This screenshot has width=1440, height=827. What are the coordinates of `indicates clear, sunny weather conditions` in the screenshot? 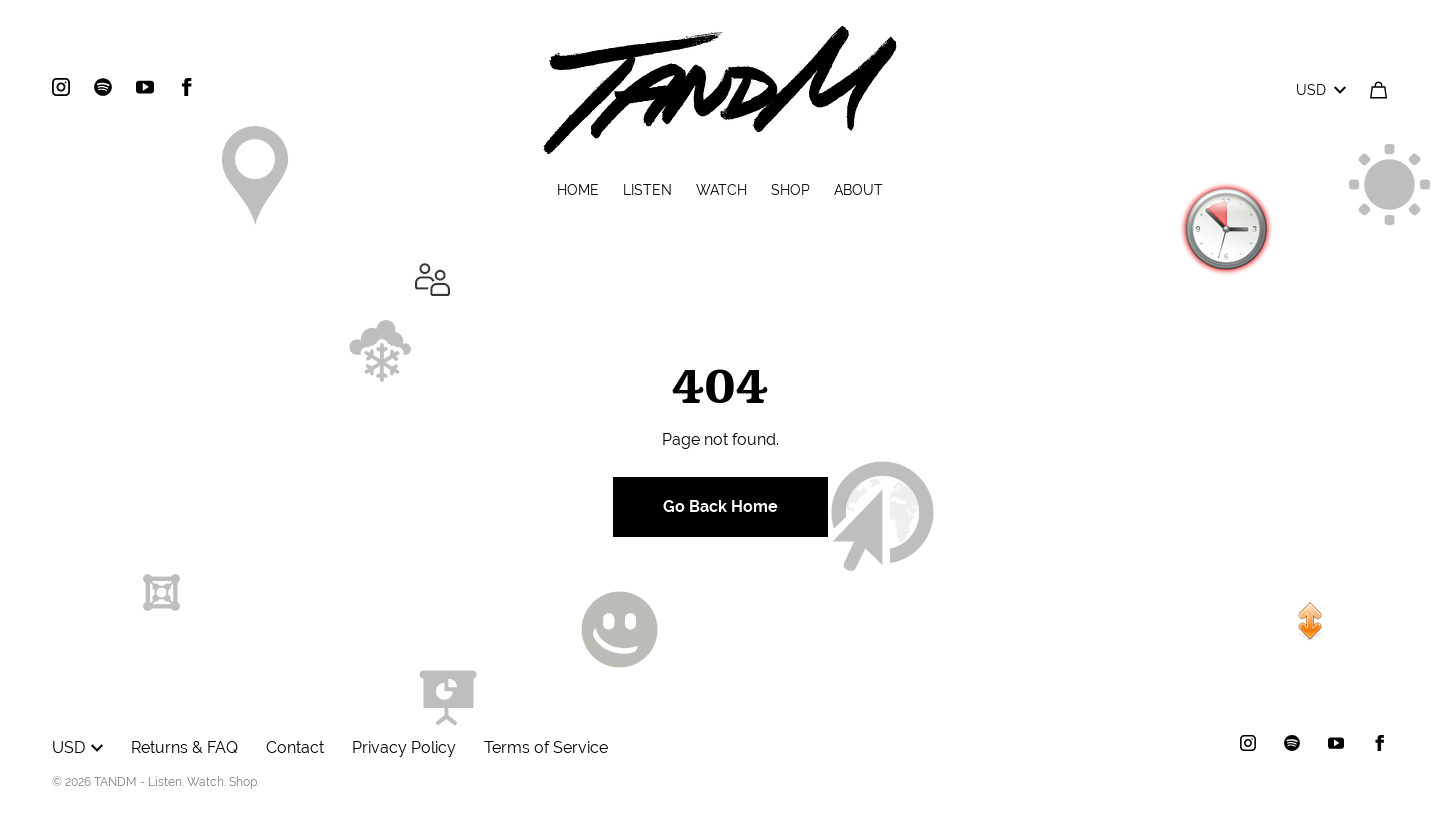 It's located at (1389, 184).